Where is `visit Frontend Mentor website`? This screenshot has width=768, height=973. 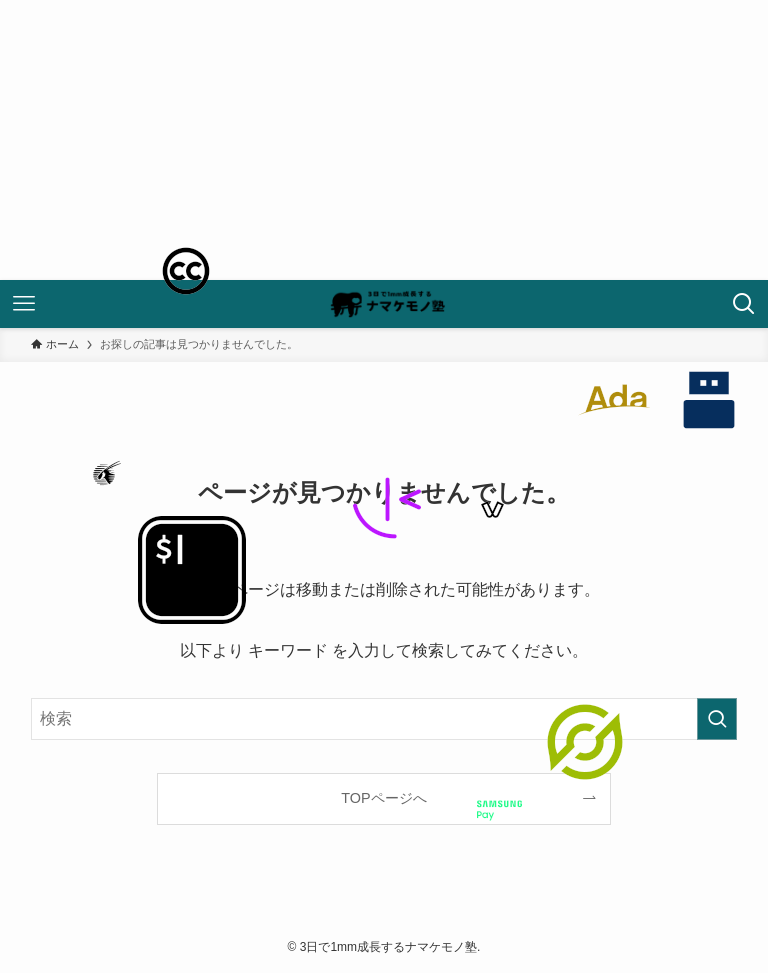
visit Frontend Mentor website is located at coordinates (387, 508).